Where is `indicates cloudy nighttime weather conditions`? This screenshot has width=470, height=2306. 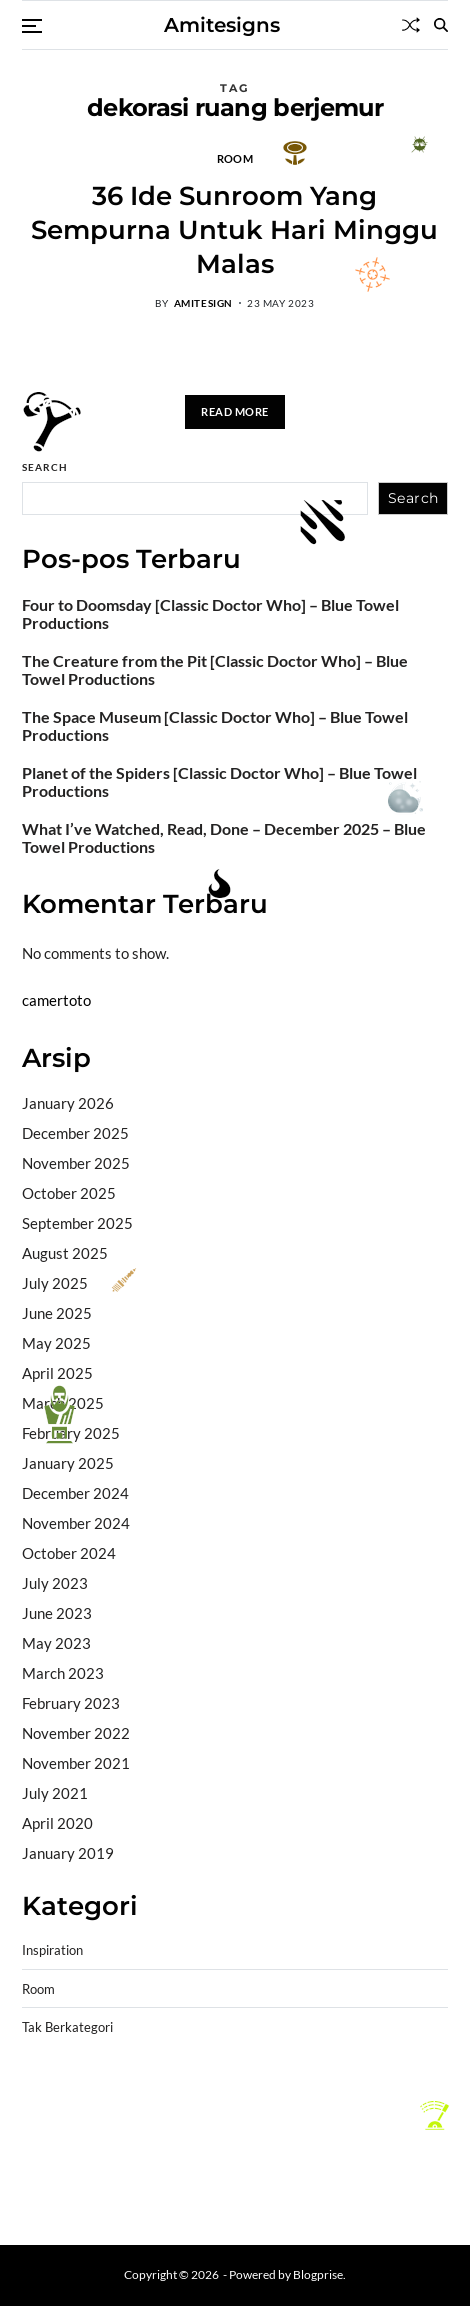 indicates cloudy nighttime weather conditions is located at coordinates (405, 797).